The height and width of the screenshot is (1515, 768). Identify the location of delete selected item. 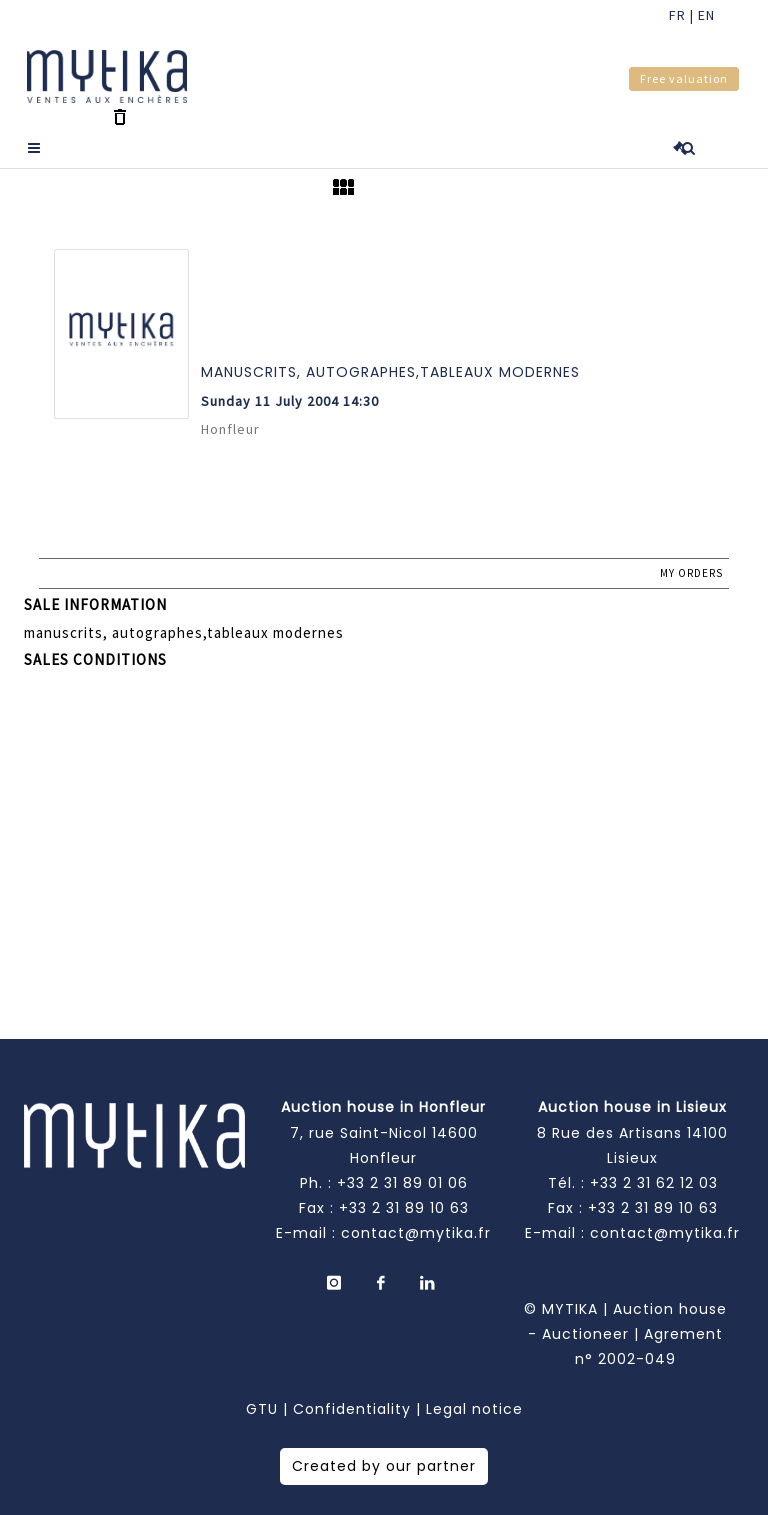
(120, 117).